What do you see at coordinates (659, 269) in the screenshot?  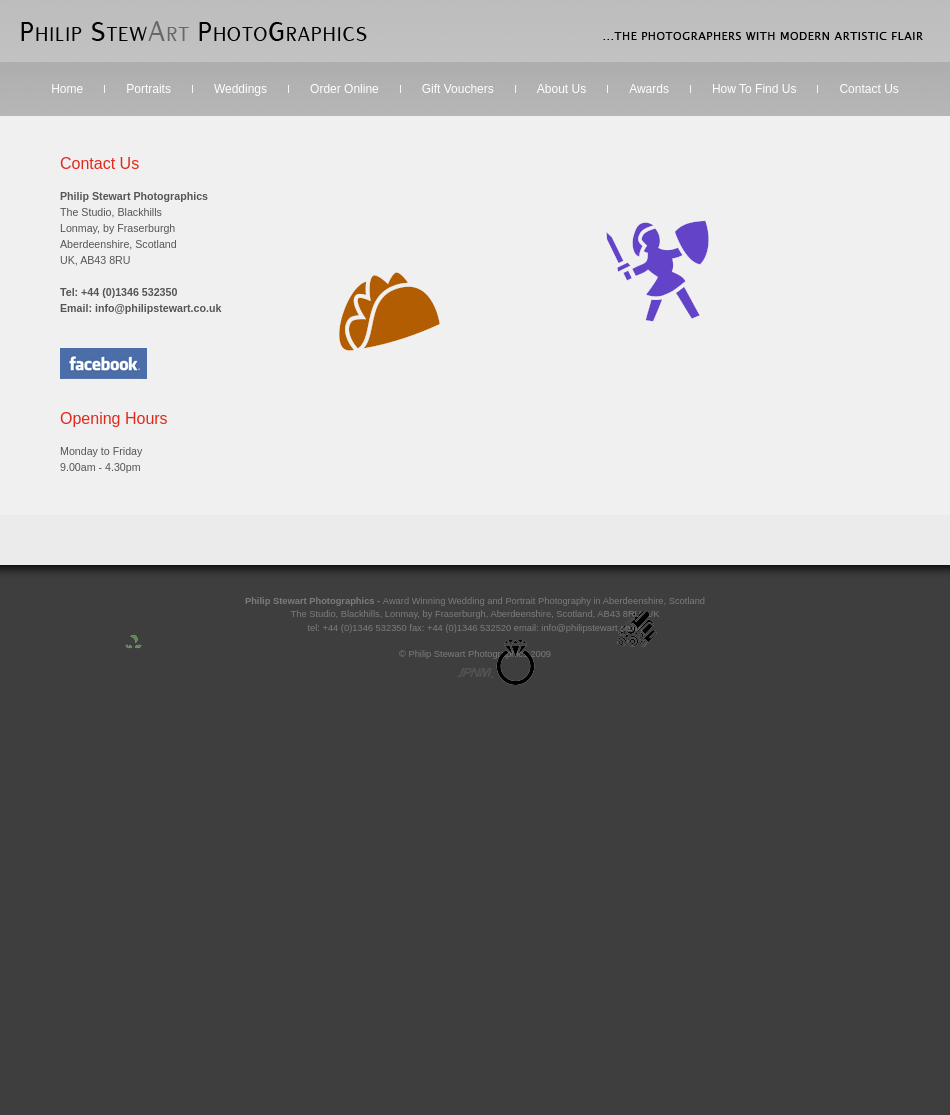 I see `select female warrior character class` at bounding box center [659, 269].